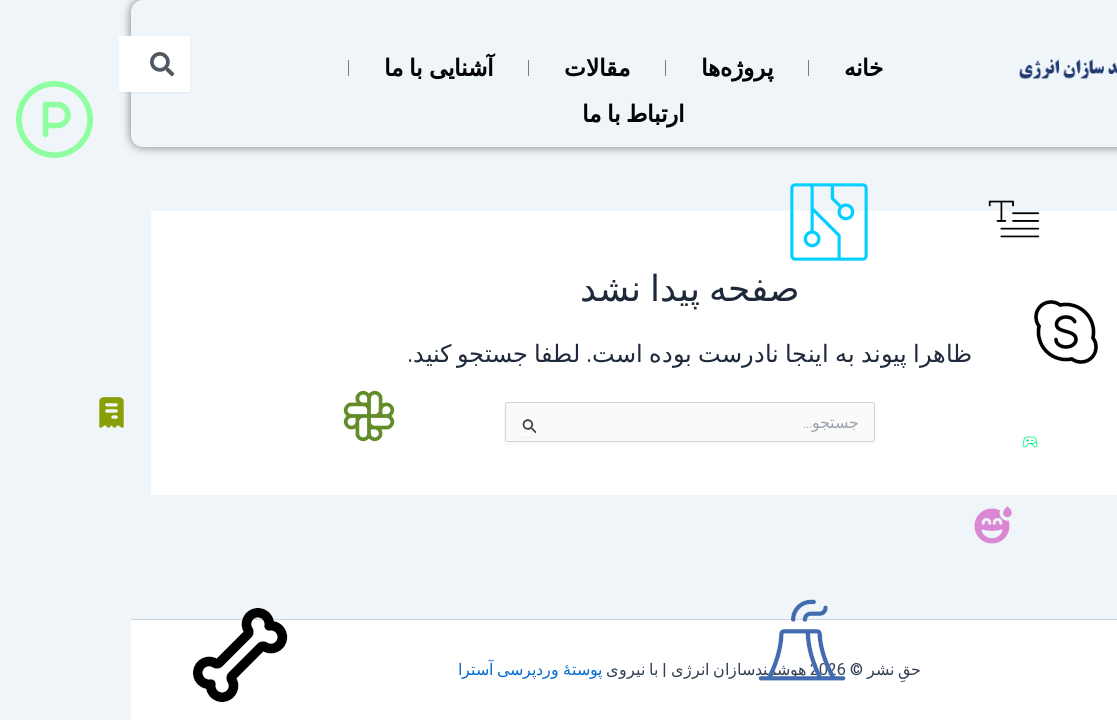 This screenshot has height=720, width=1117. I want to click on open skype app, so click(1066, 332).